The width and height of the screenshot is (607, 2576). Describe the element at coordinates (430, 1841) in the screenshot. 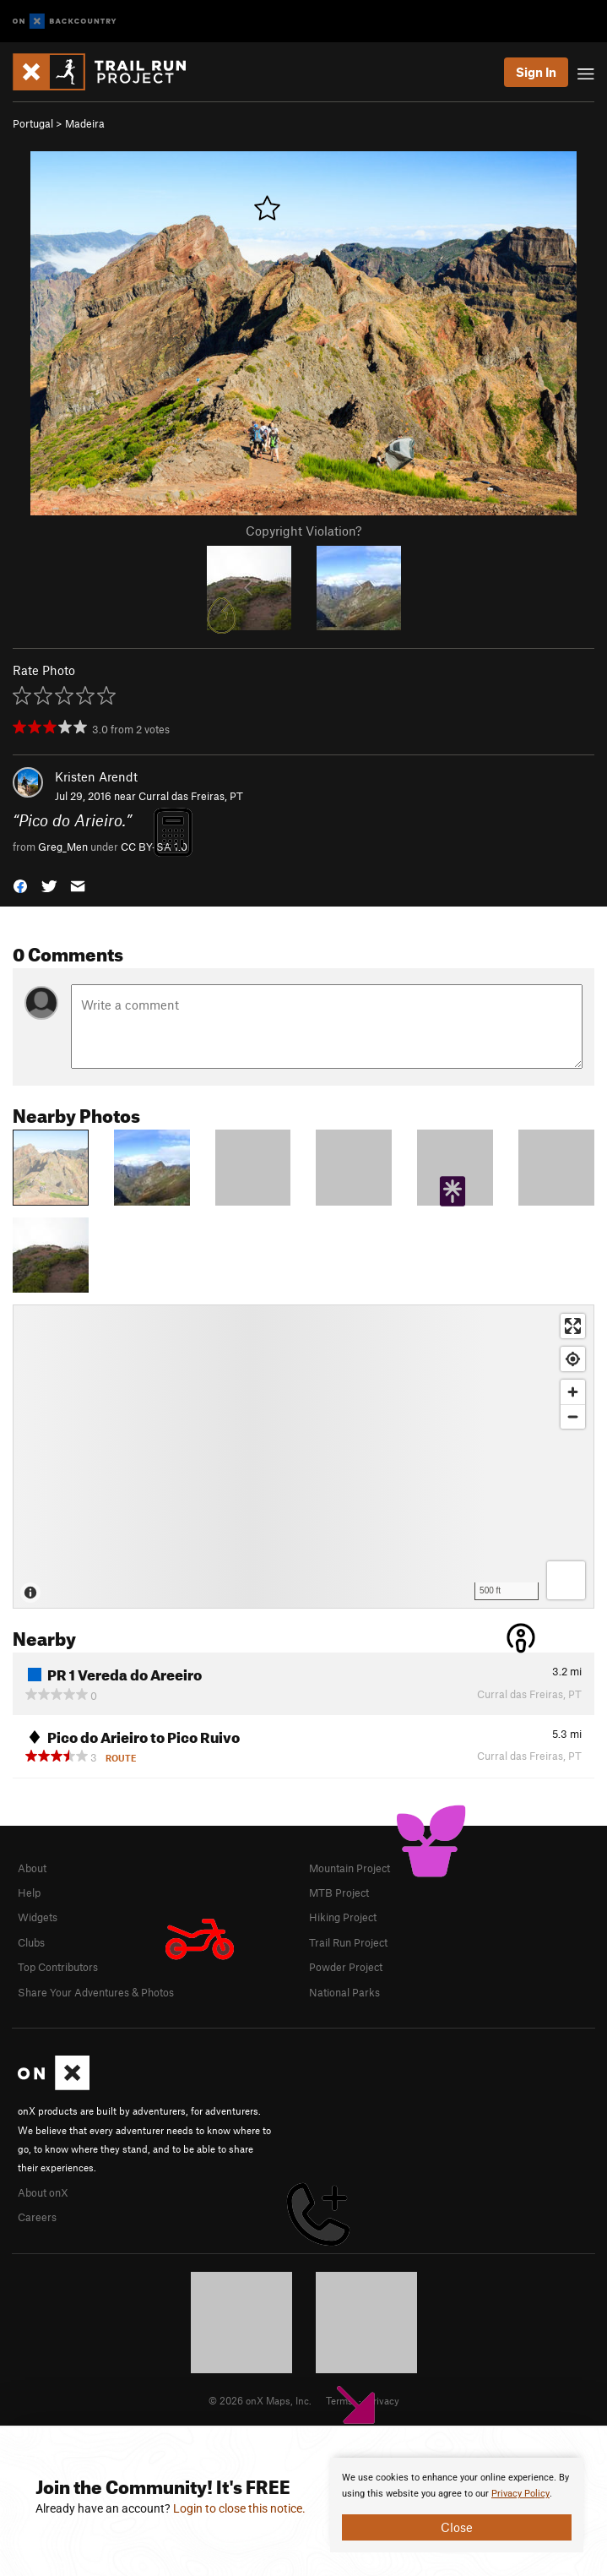

I see `access plant care or gardening features` at that location.